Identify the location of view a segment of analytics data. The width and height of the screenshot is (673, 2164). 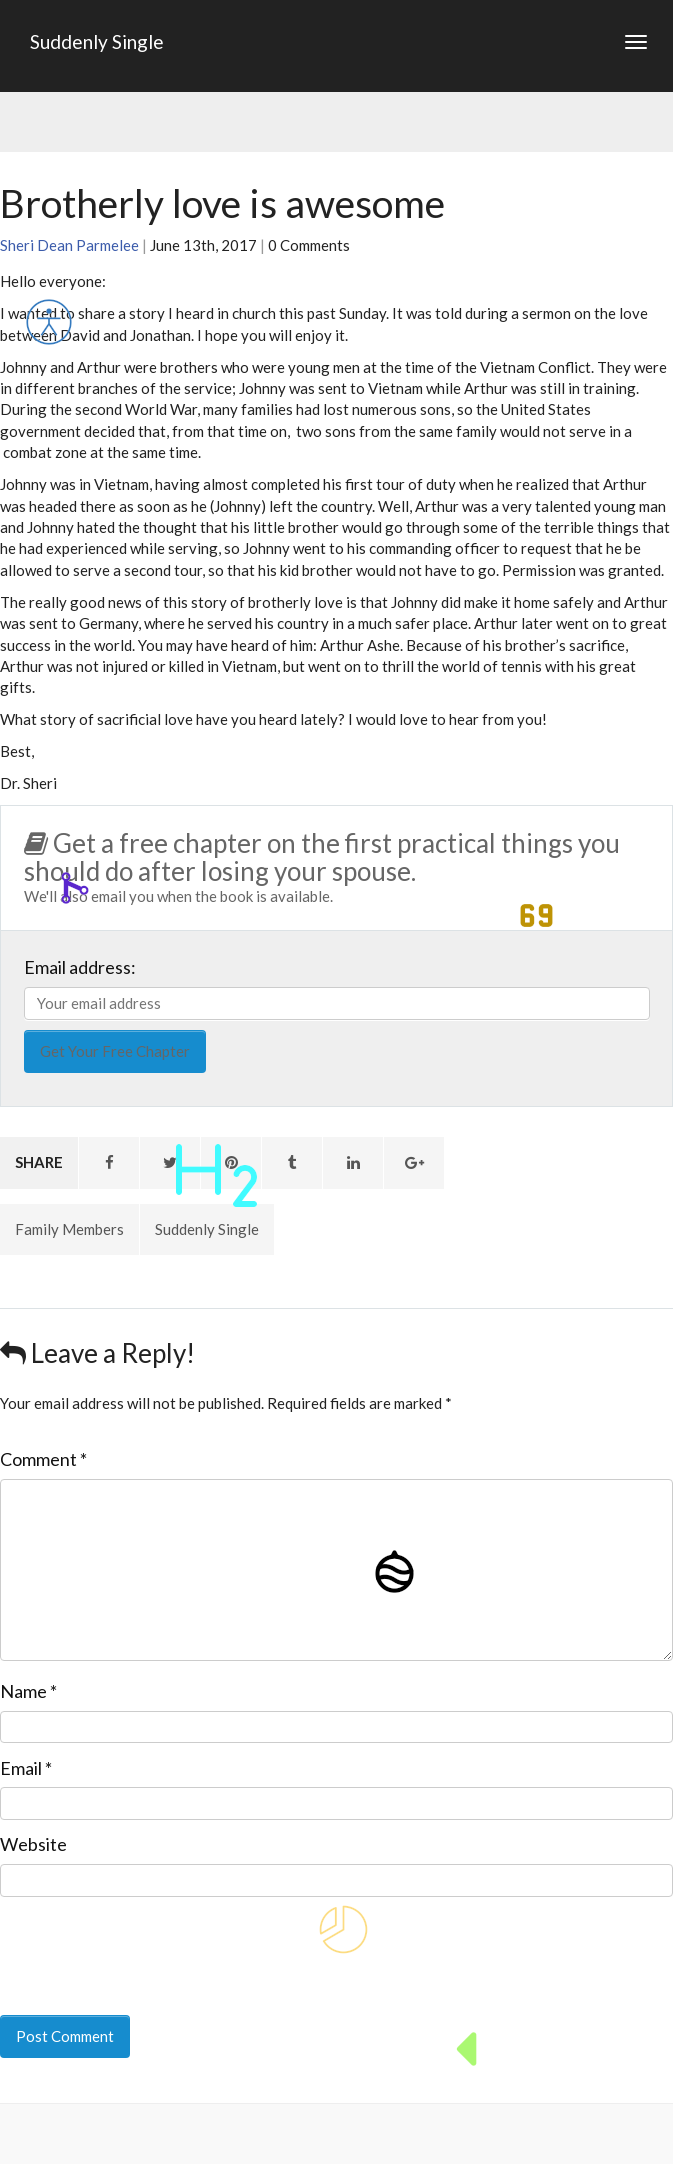
(343, 1929).